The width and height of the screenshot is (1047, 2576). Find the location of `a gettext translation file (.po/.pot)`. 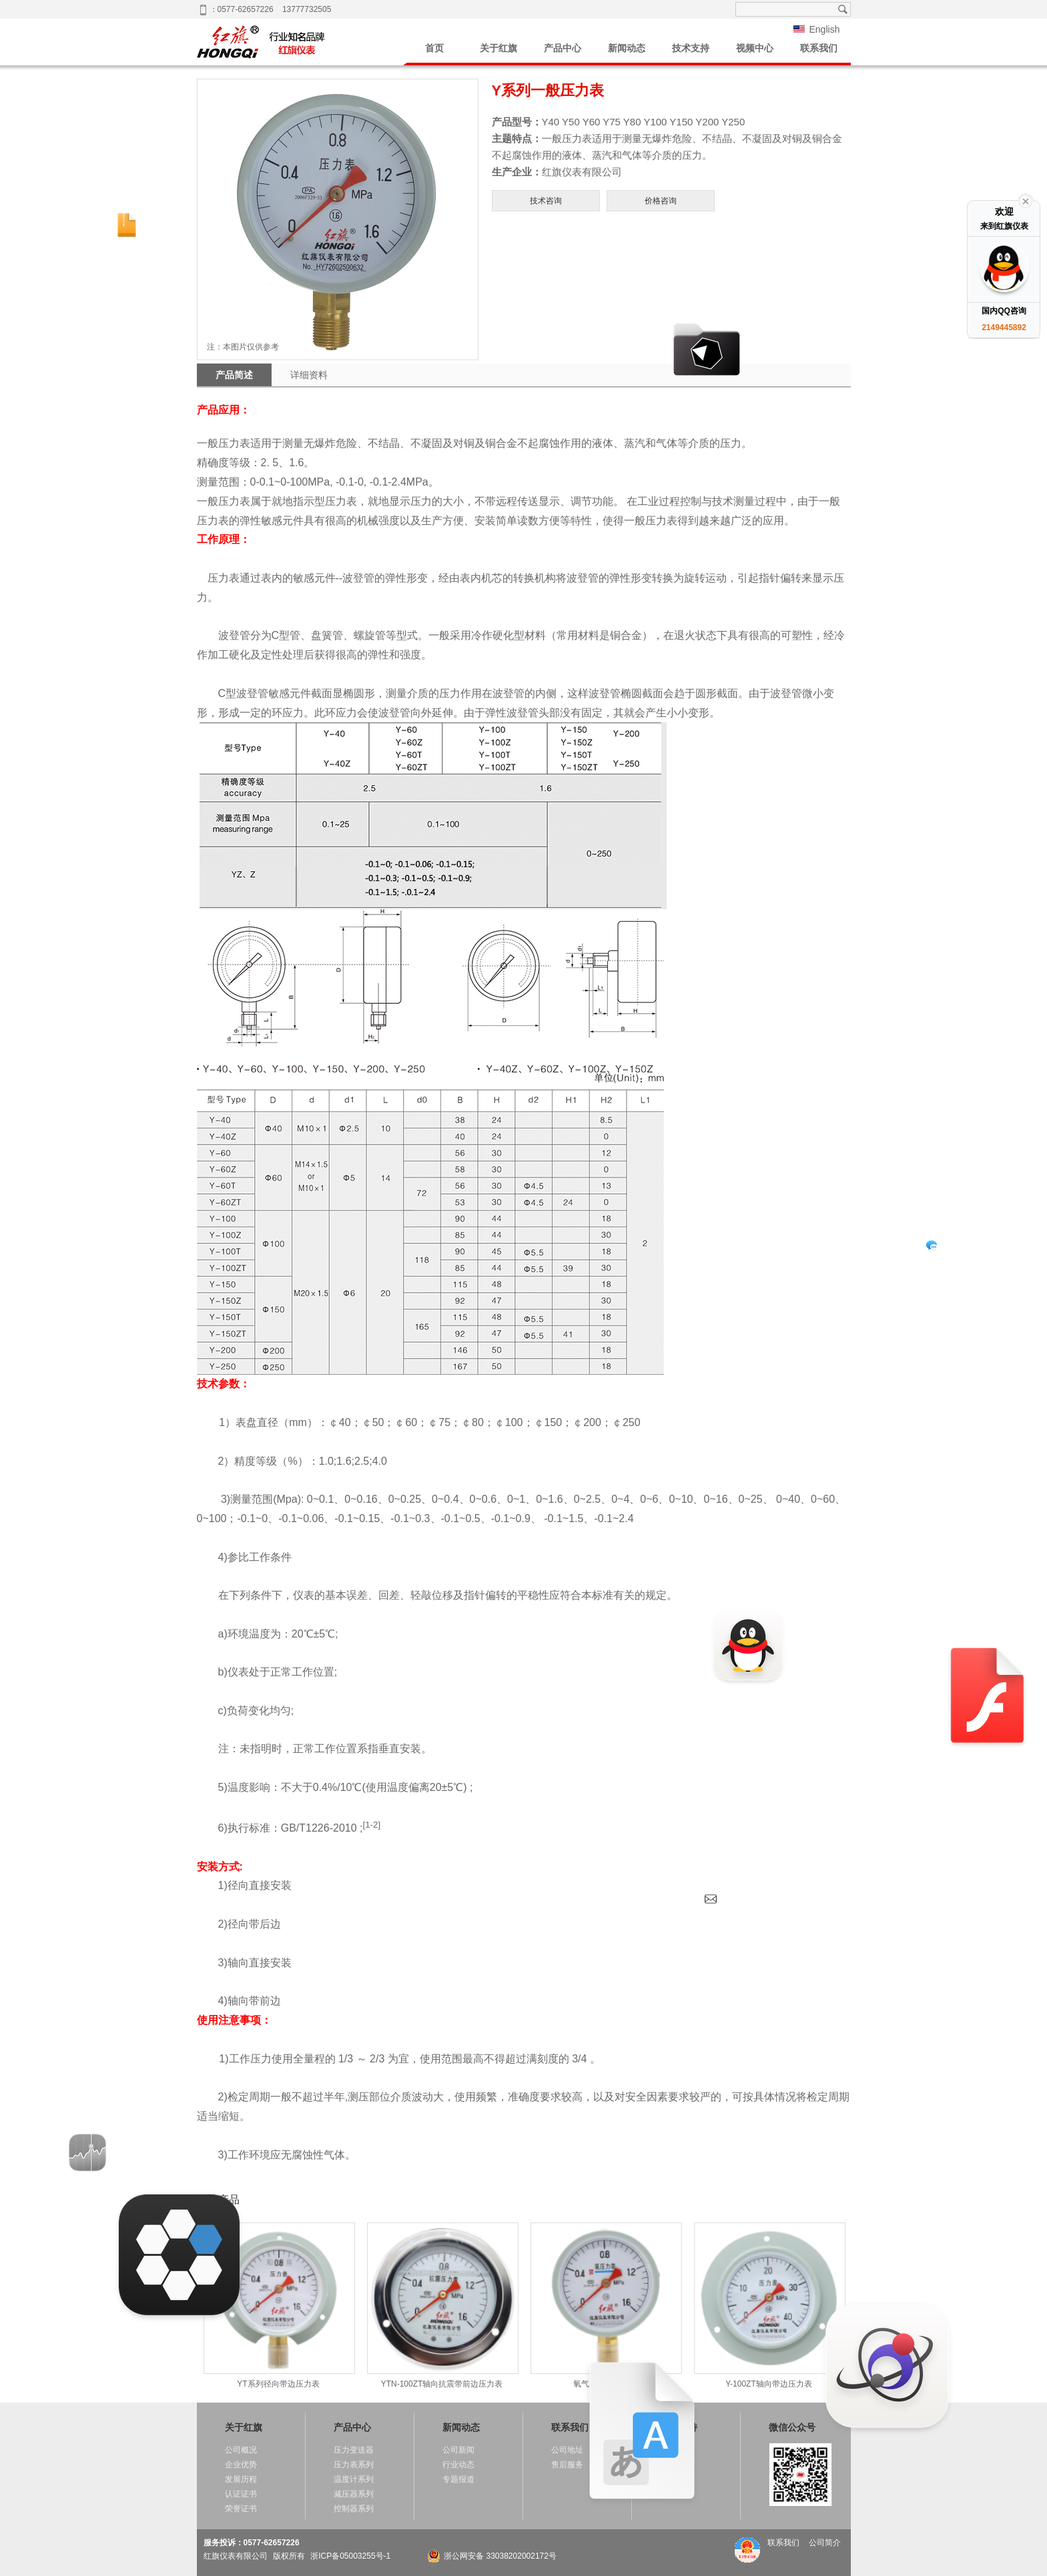

a gettext translation file (.po/.pot) is located at coordinates (642, 2433).